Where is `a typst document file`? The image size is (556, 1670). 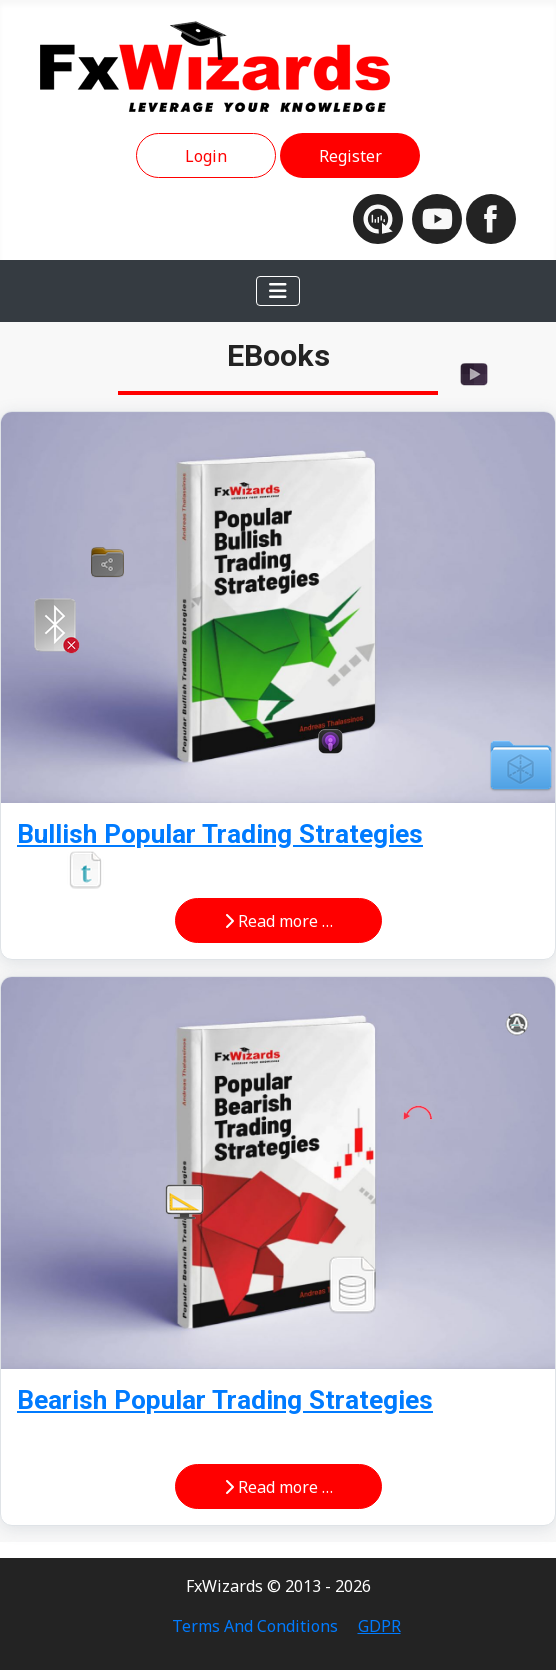
a typst document file is located at coordinates (85, 869).